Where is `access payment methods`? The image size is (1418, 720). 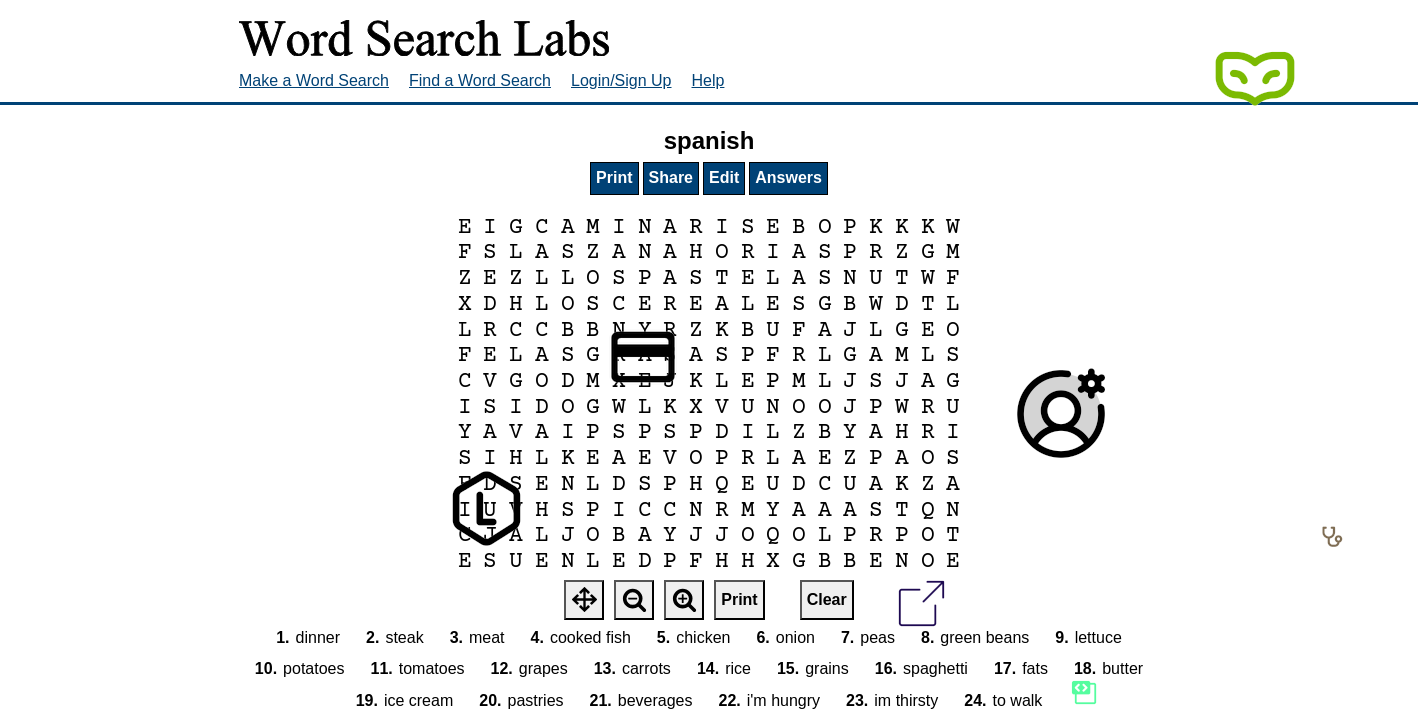 access payment methods is located at coordinates (643, 357).